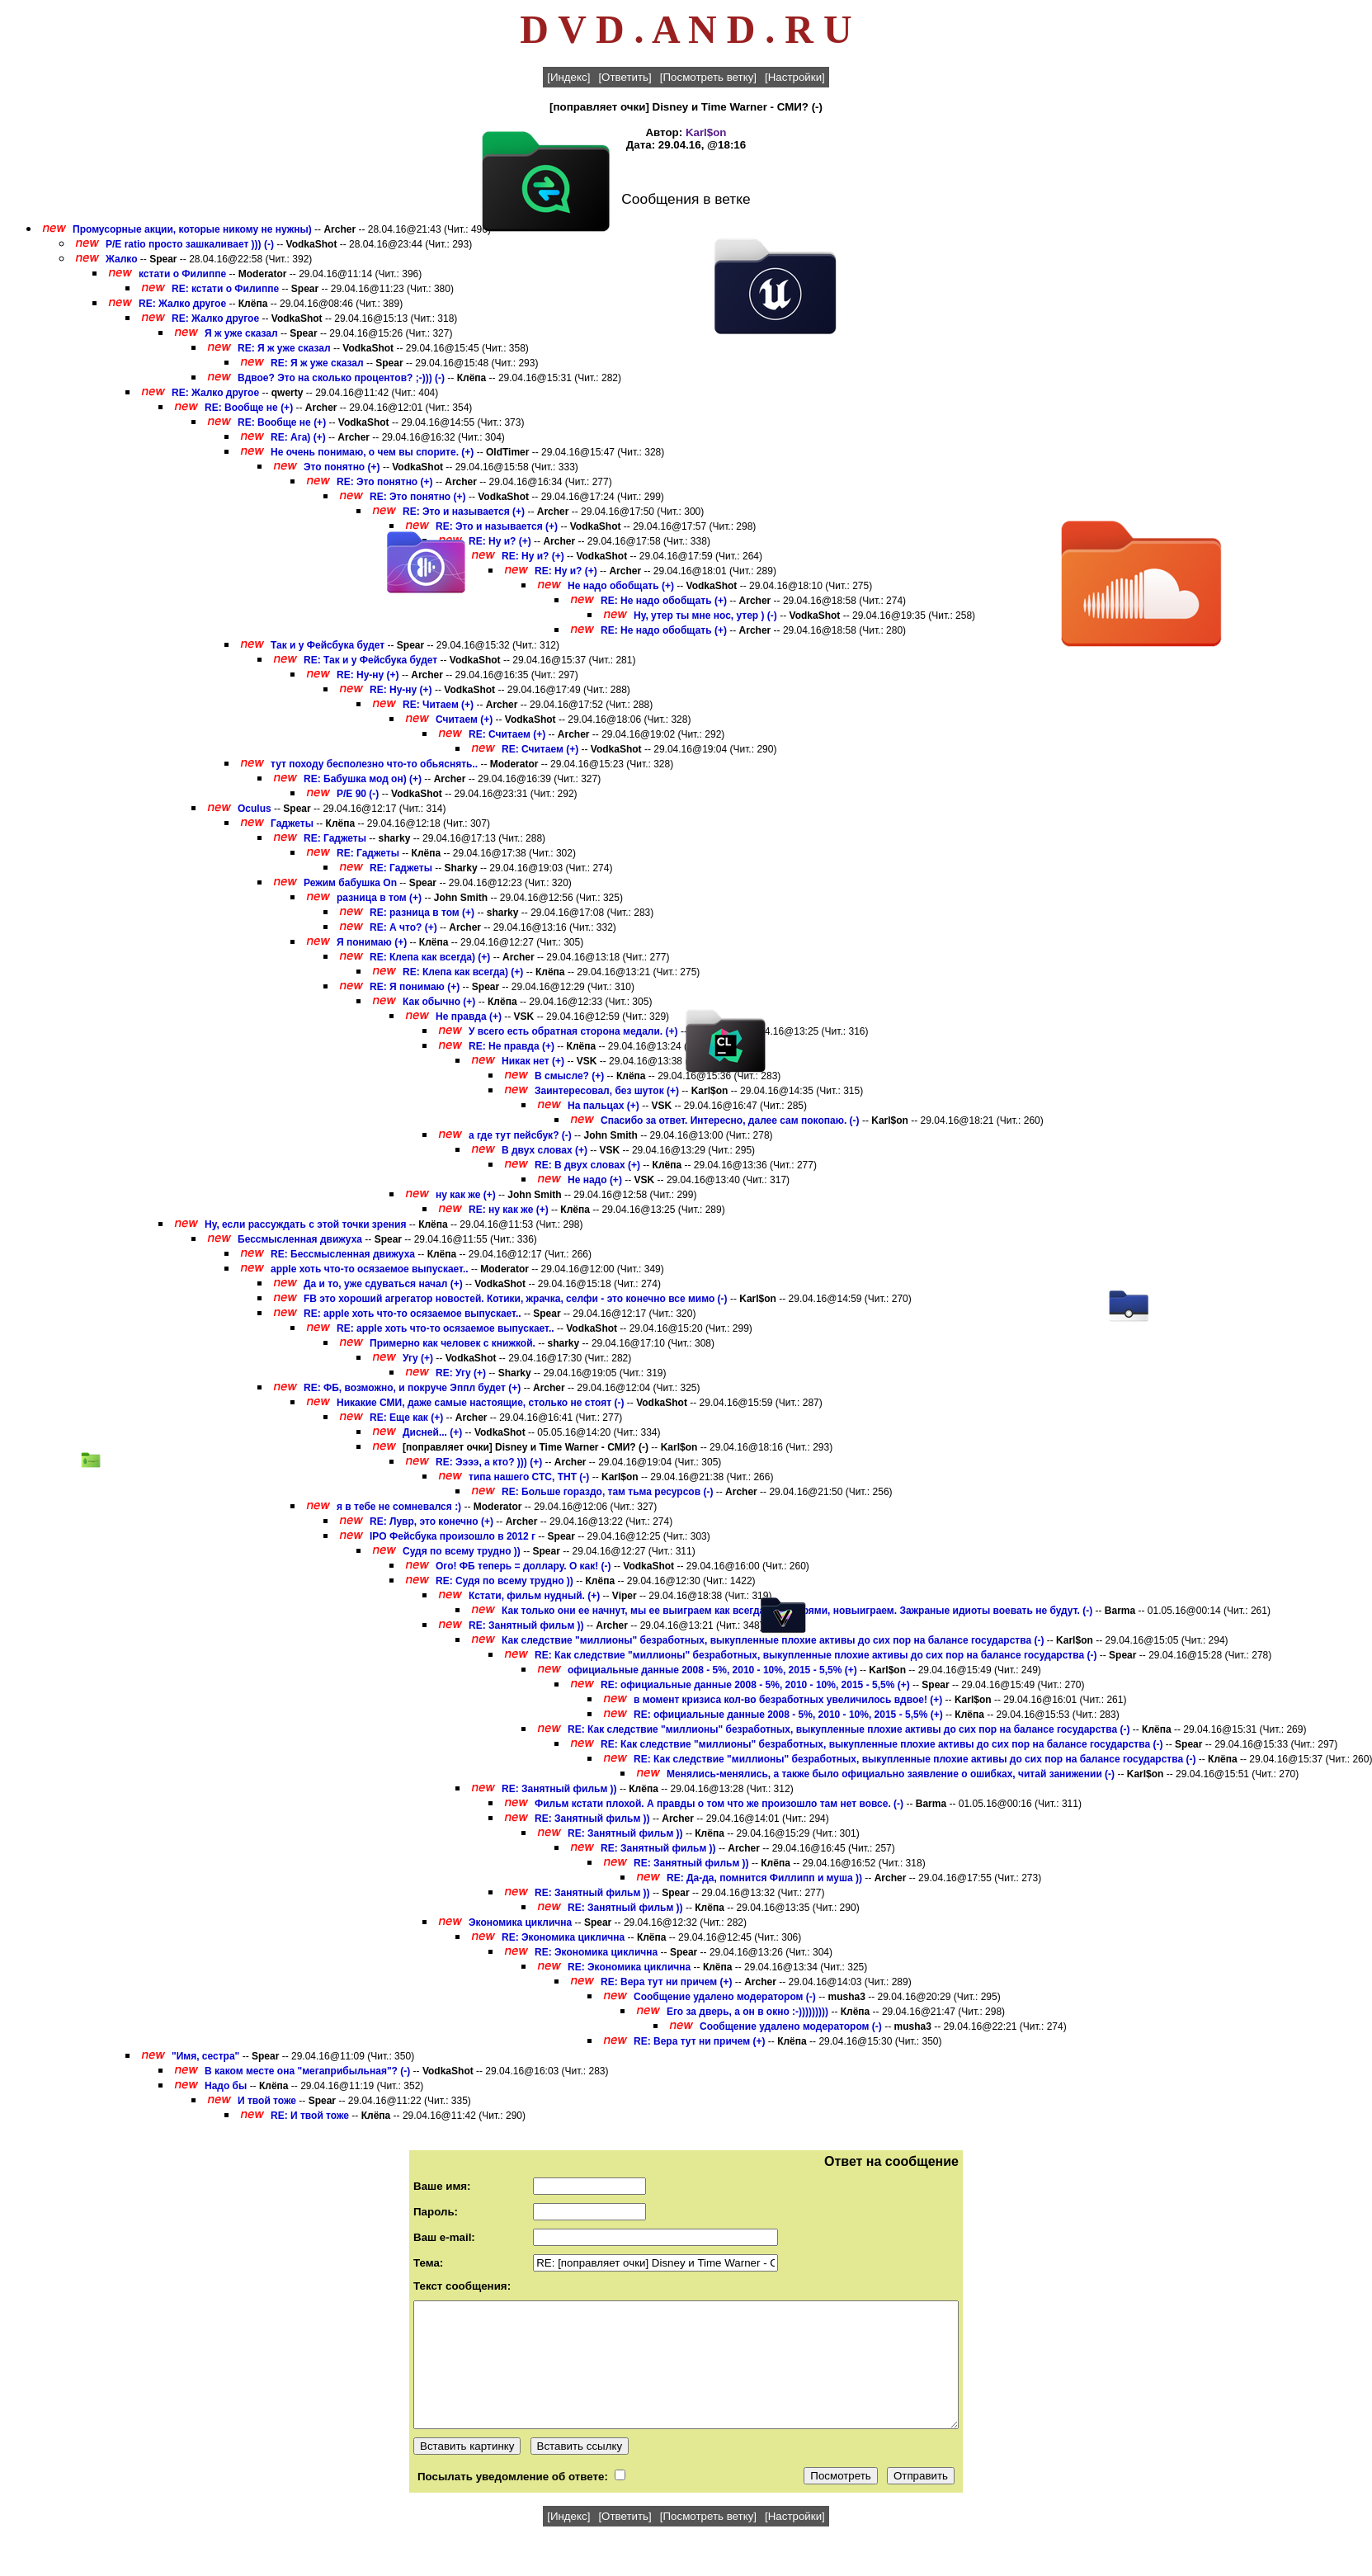  What do you see at coordinates (426, 564) in the screenshot?
I see `open folder containing Anghami music files` at bounding box center [426, 564].